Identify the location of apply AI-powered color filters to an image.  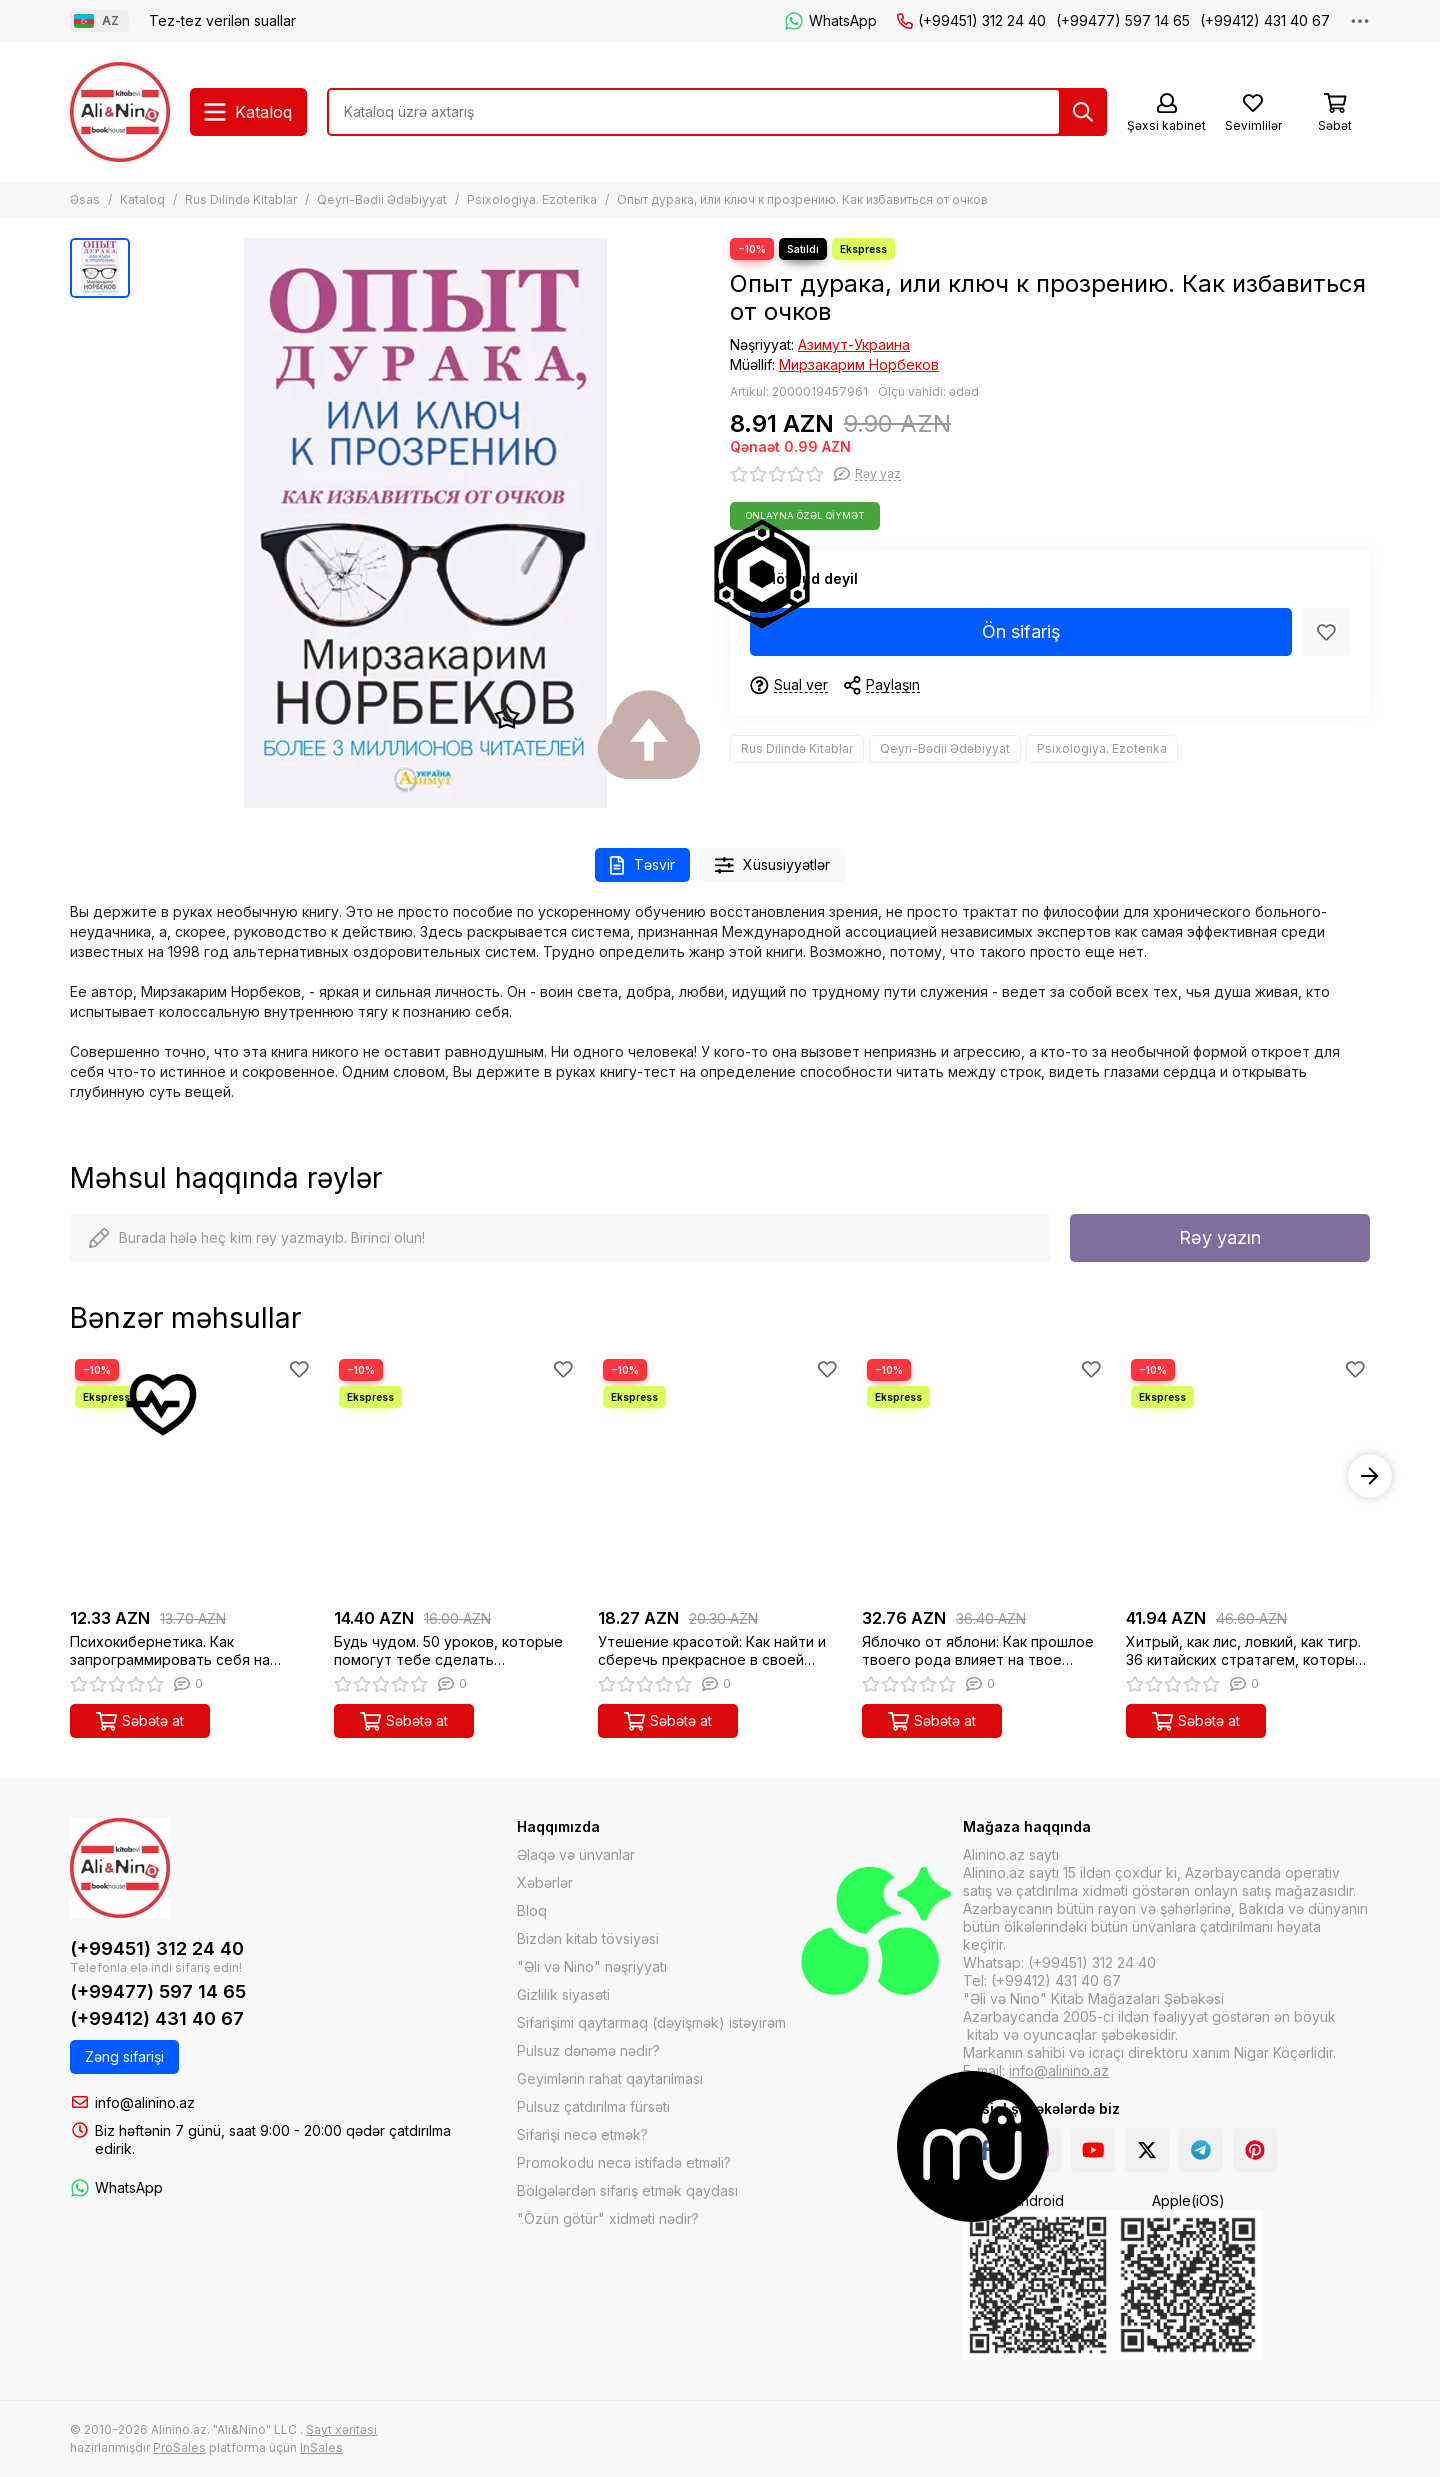
(873, 1941).